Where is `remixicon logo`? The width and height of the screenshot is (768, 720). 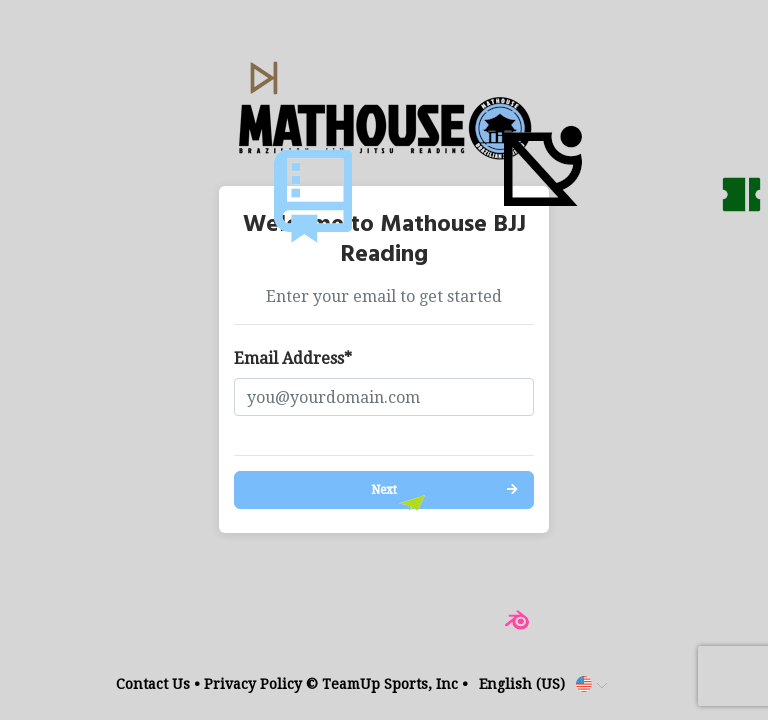 remixicon logo is located at coordinates (543, 167).